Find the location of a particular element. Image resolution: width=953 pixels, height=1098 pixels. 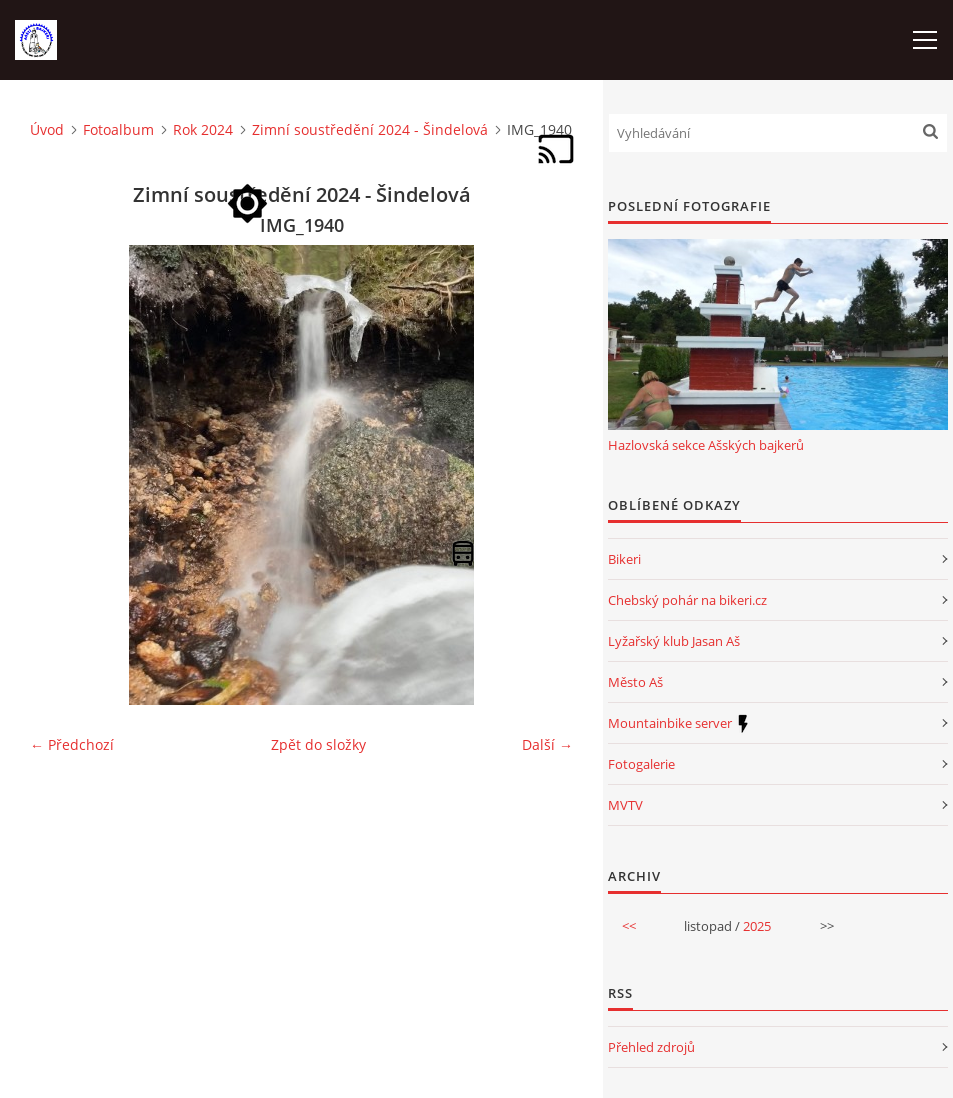

turn on camera flash is located at coordinates (743, 724).